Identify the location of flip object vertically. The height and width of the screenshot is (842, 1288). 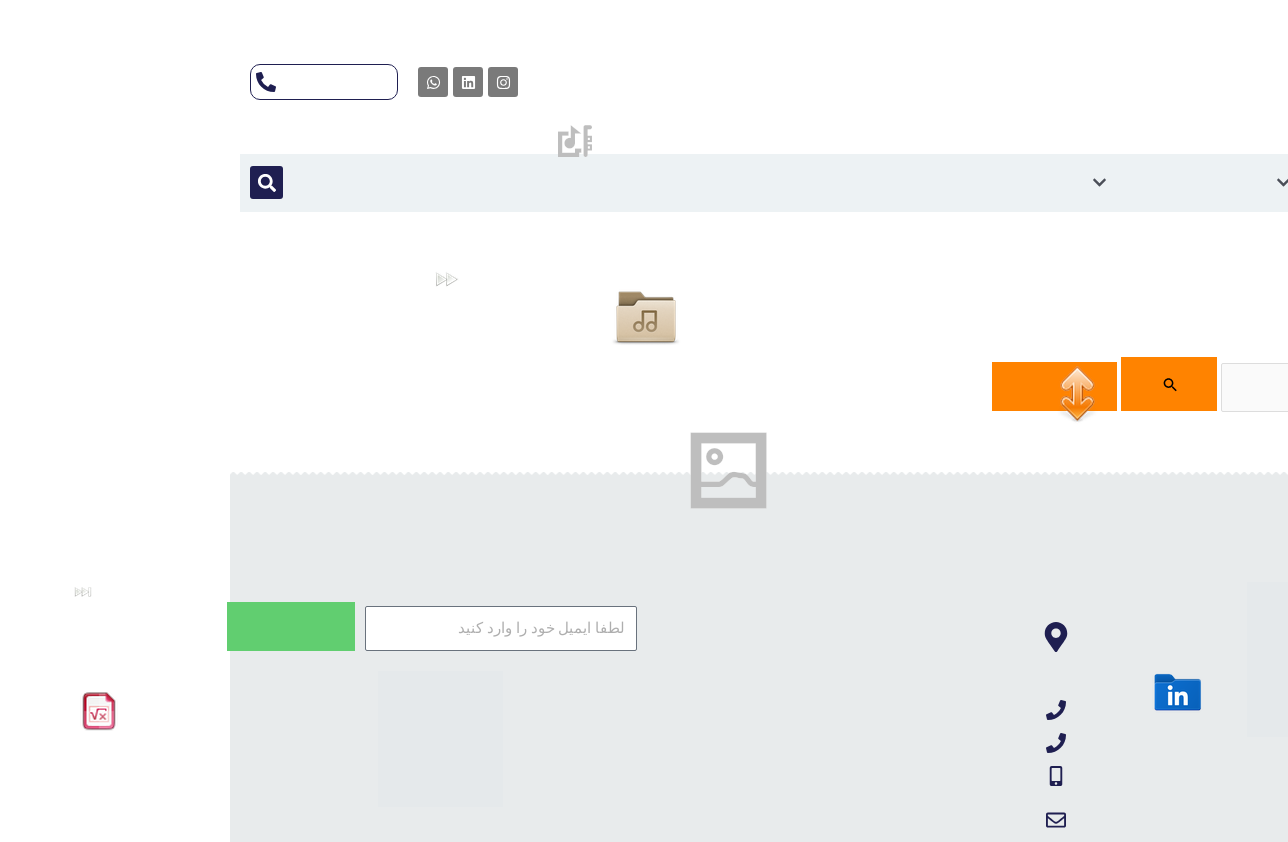
(1078, 396).